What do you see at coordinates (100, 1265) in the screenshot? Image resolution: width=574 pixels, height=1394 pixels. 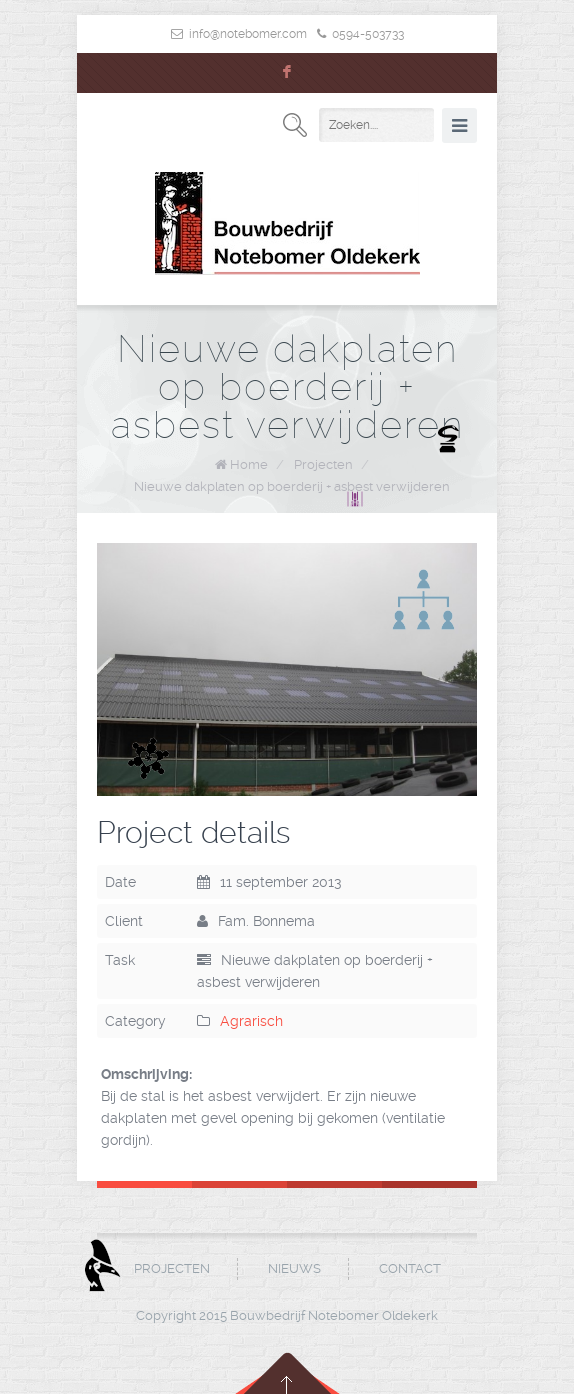 I see `cassowary bird icon for wildlife or nature app` at bounding box center [100, 1265].